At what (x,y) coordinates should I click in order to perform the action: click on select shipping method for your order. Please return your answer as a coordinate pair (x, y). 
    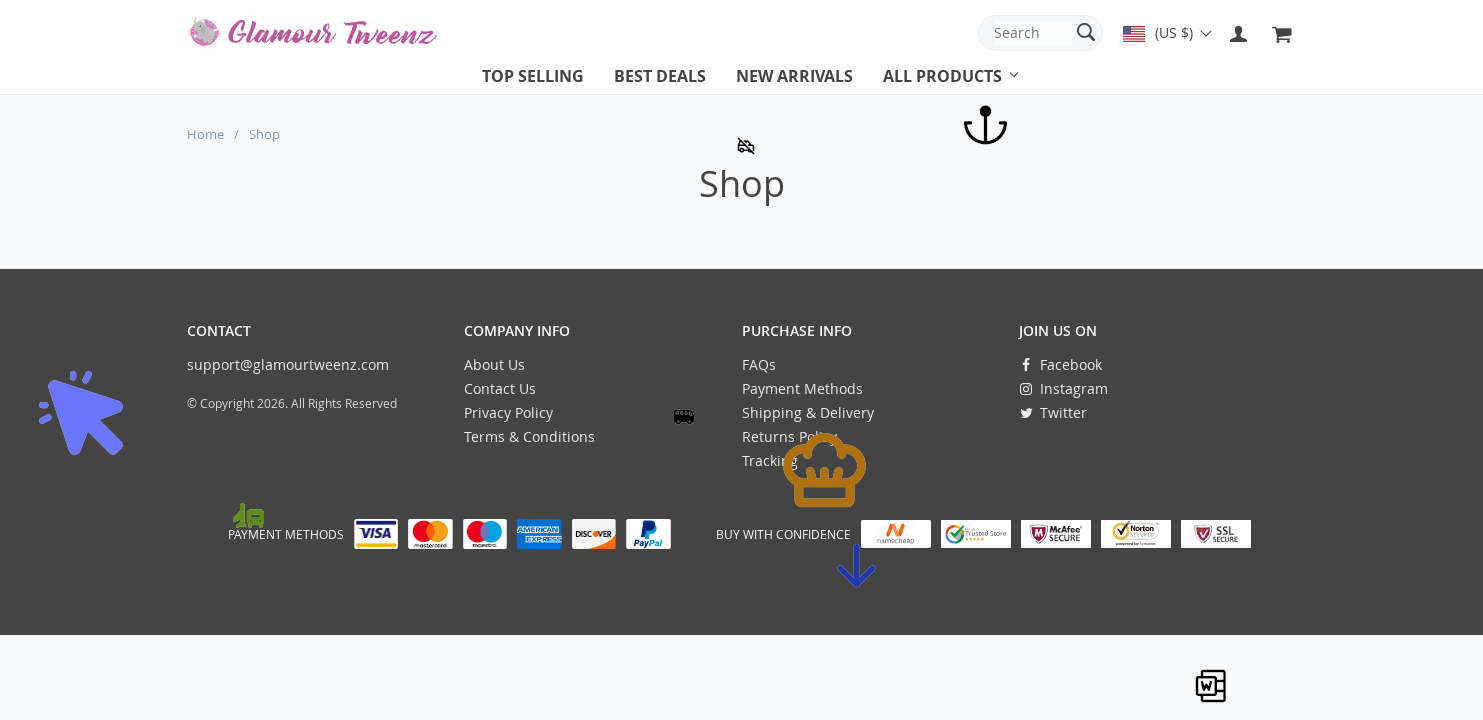
    Looking at the image, I should click on (248, 515).